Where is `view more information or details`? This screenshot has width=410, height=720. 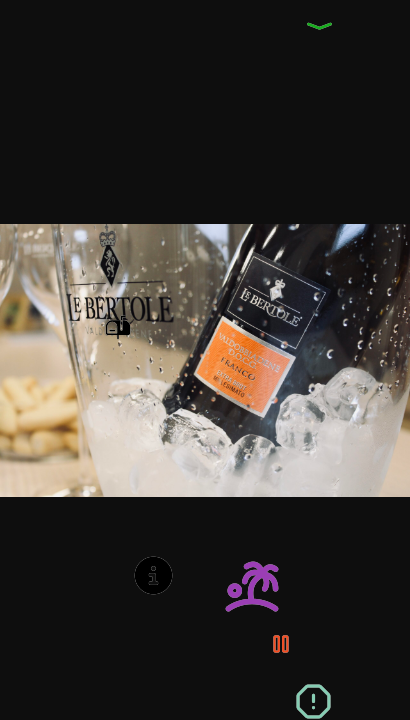 view more information or details is located at coordinates (153, 575).